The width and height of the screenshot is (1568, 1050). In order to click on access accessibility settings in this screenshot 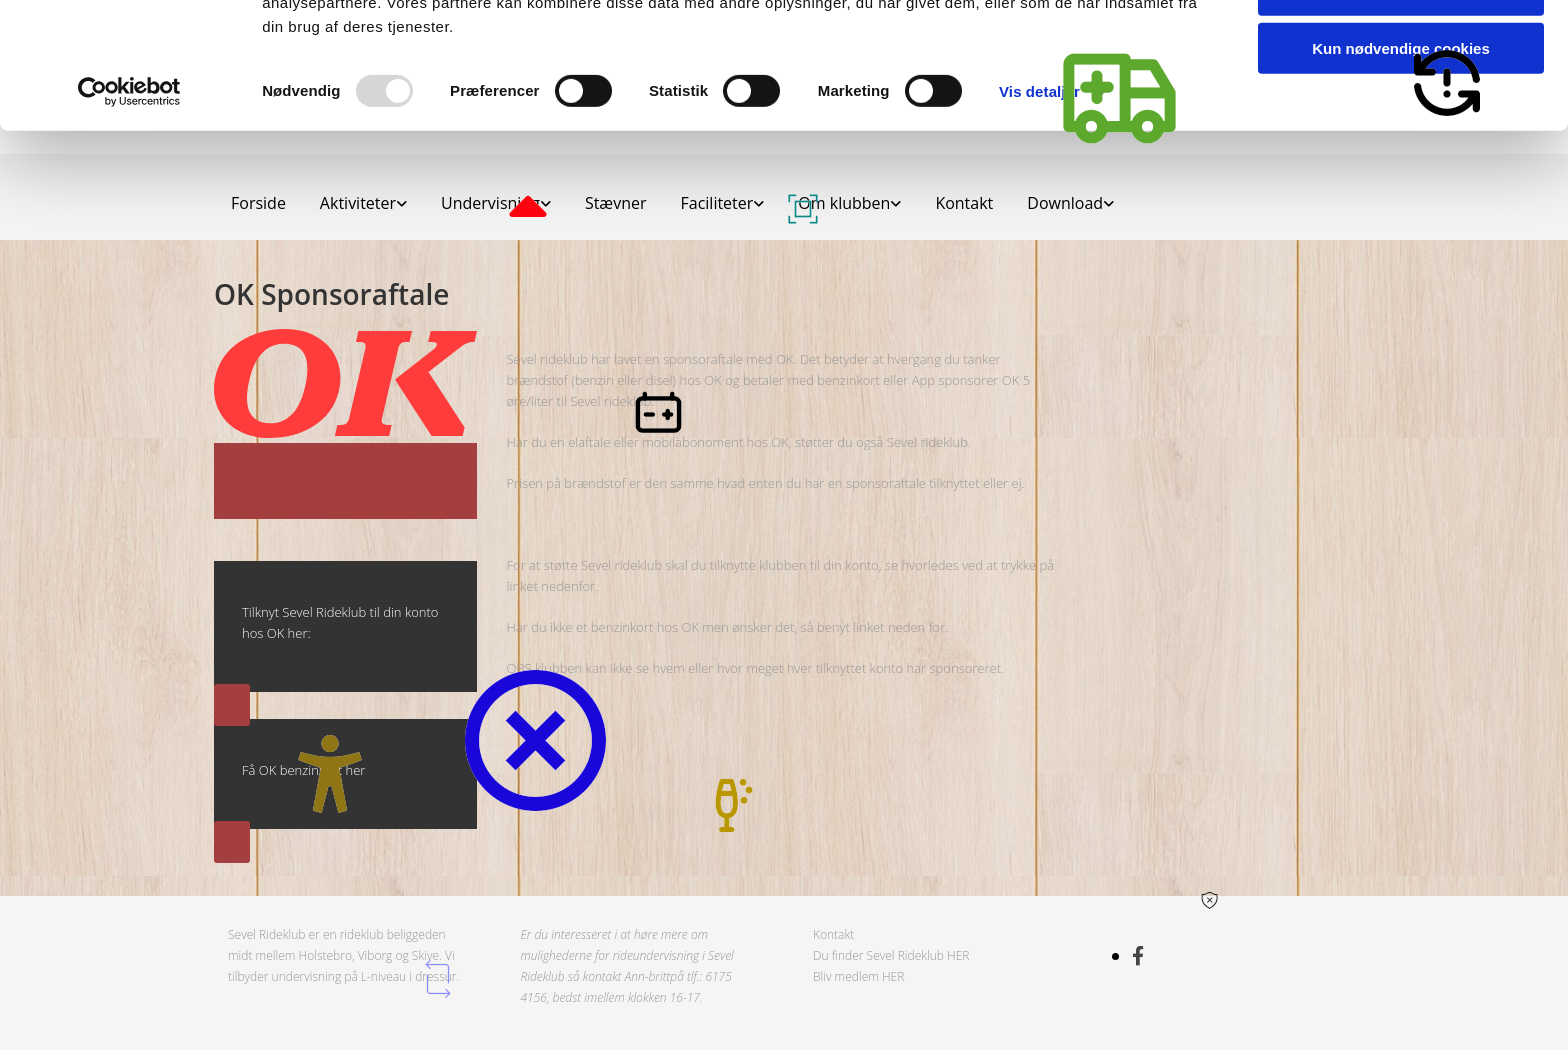, I will do `click(330, 774)`.